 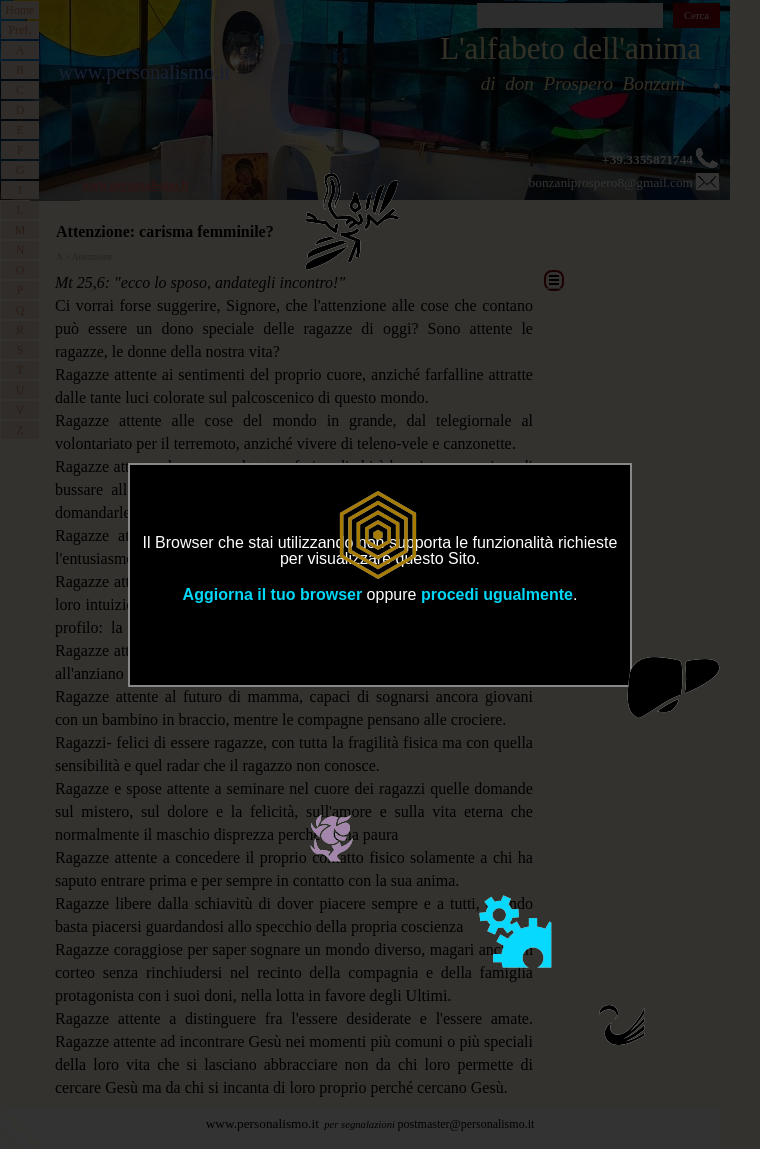 What do you see at coordinates (352, 222) in the screenshot?
I see `view fossil collection in museum or archaeology game` at bounding box center [352, 222].